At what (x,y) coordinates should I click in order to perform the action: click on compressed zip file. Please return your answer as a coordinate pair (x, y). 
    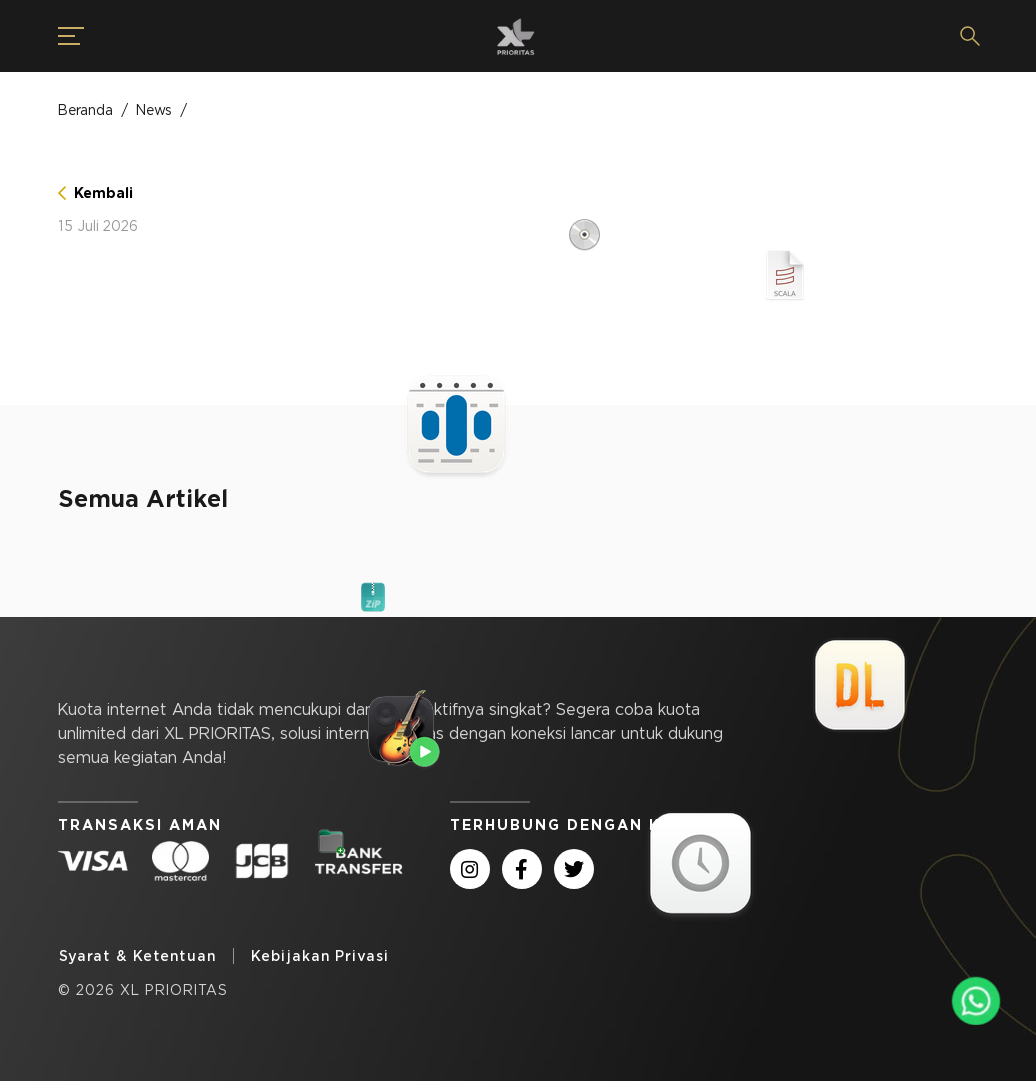
    Looking at the image, I should click on (373, 597).